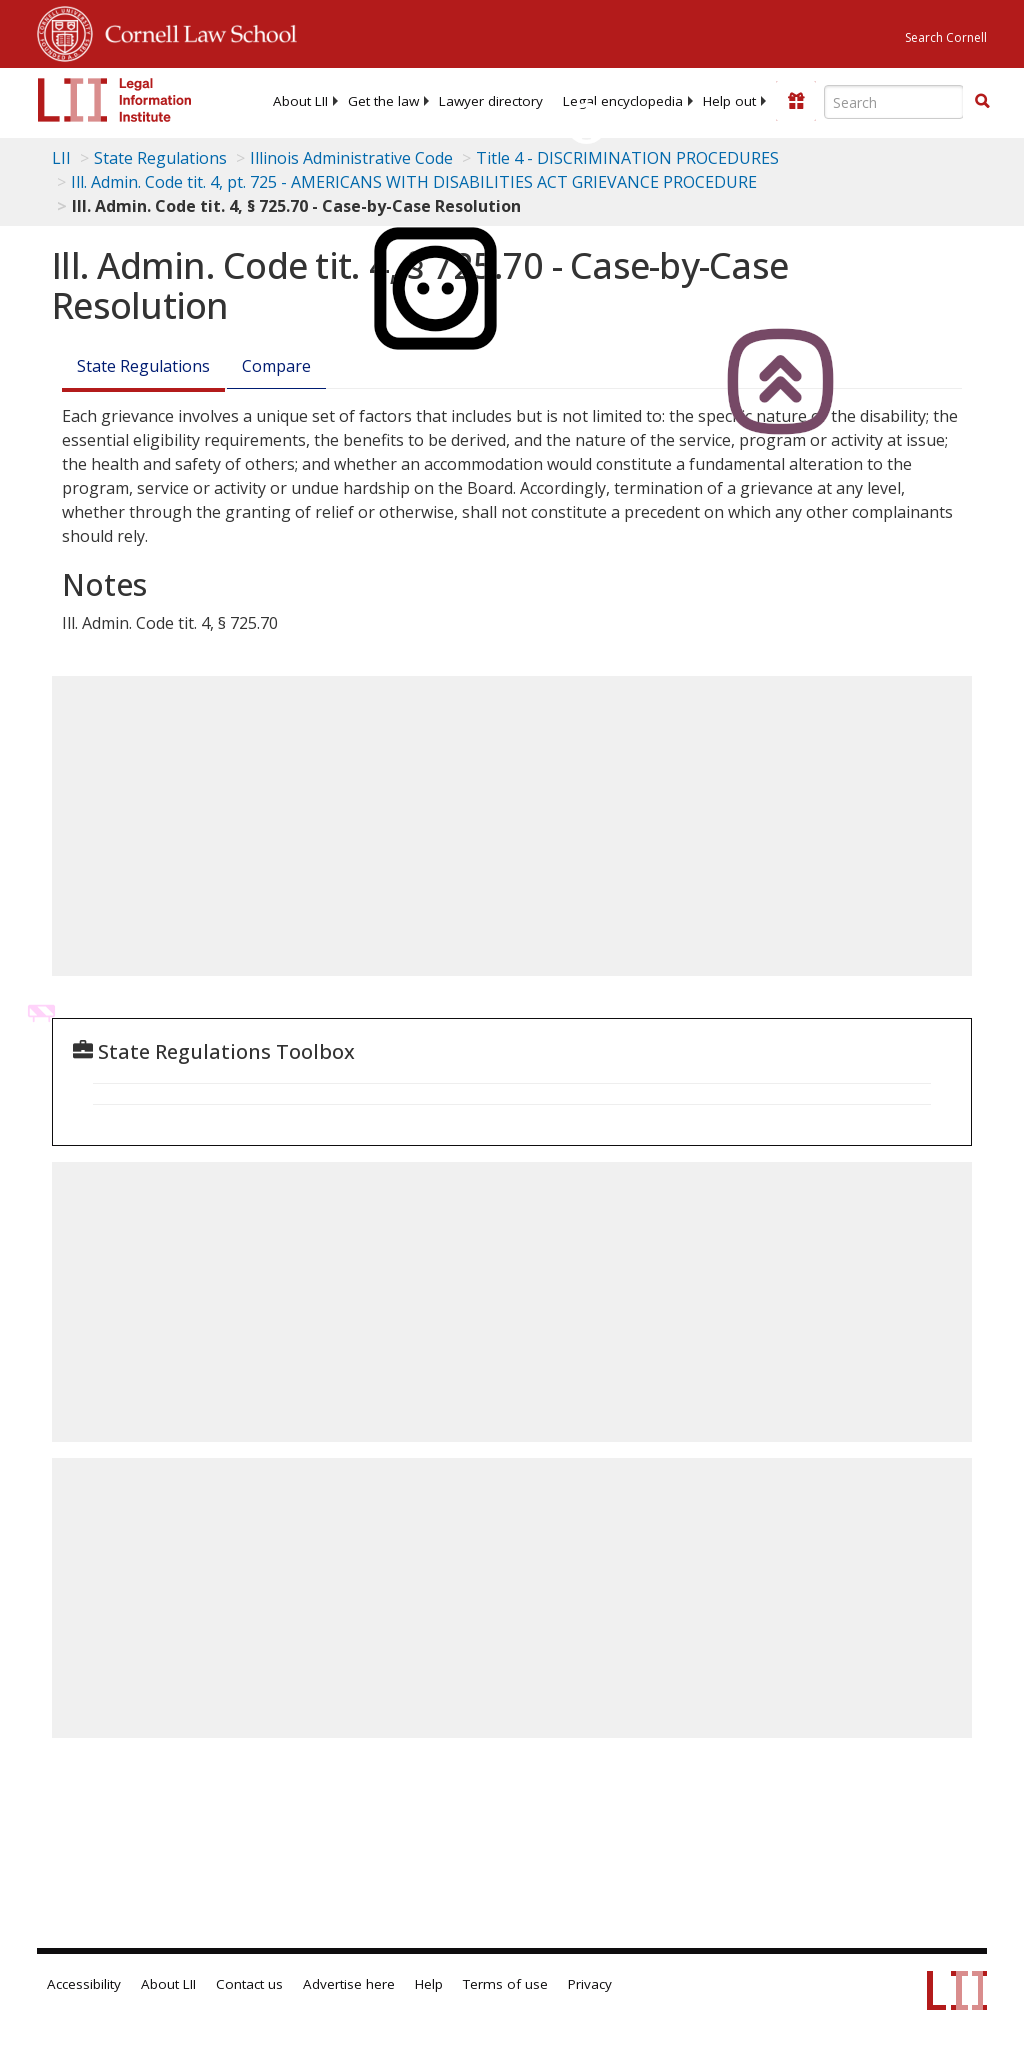 This screenshot has width=1024, height=2046. I want to click on connect to OpenVPN service, so click(586, 123).